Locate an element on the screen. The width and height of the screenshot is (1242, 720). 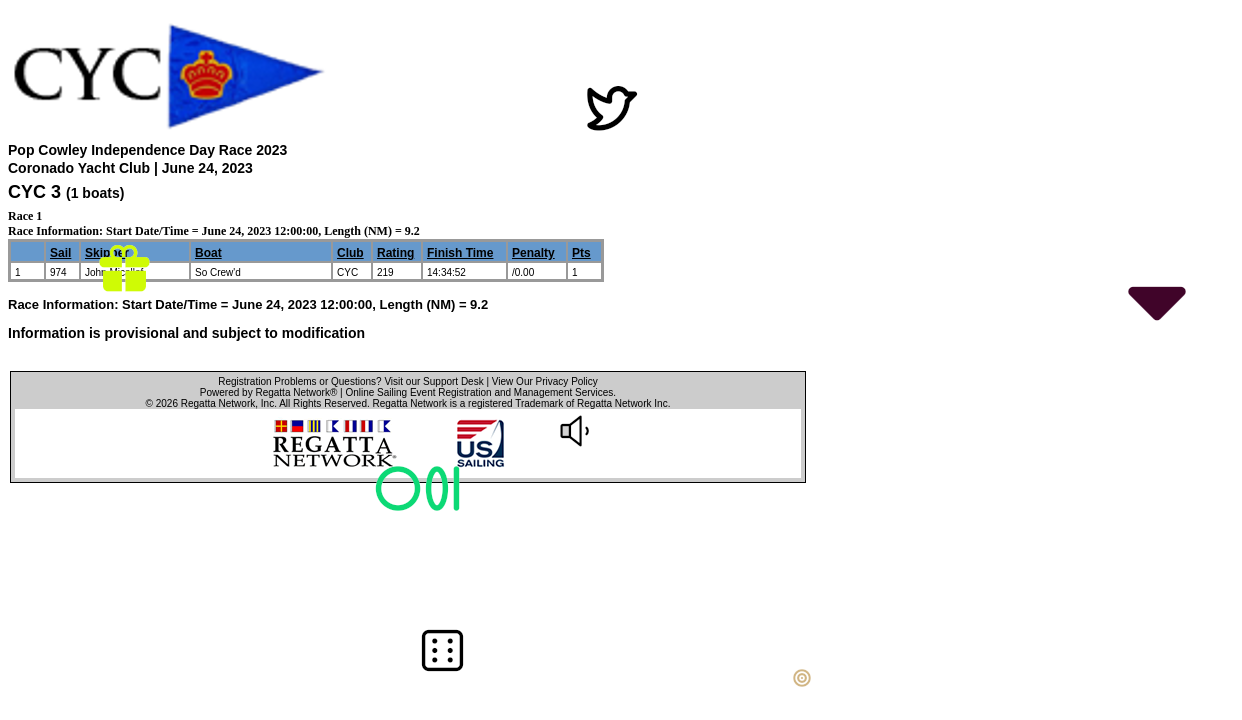
link to medium profile or article is located at coordinates (417, 488).